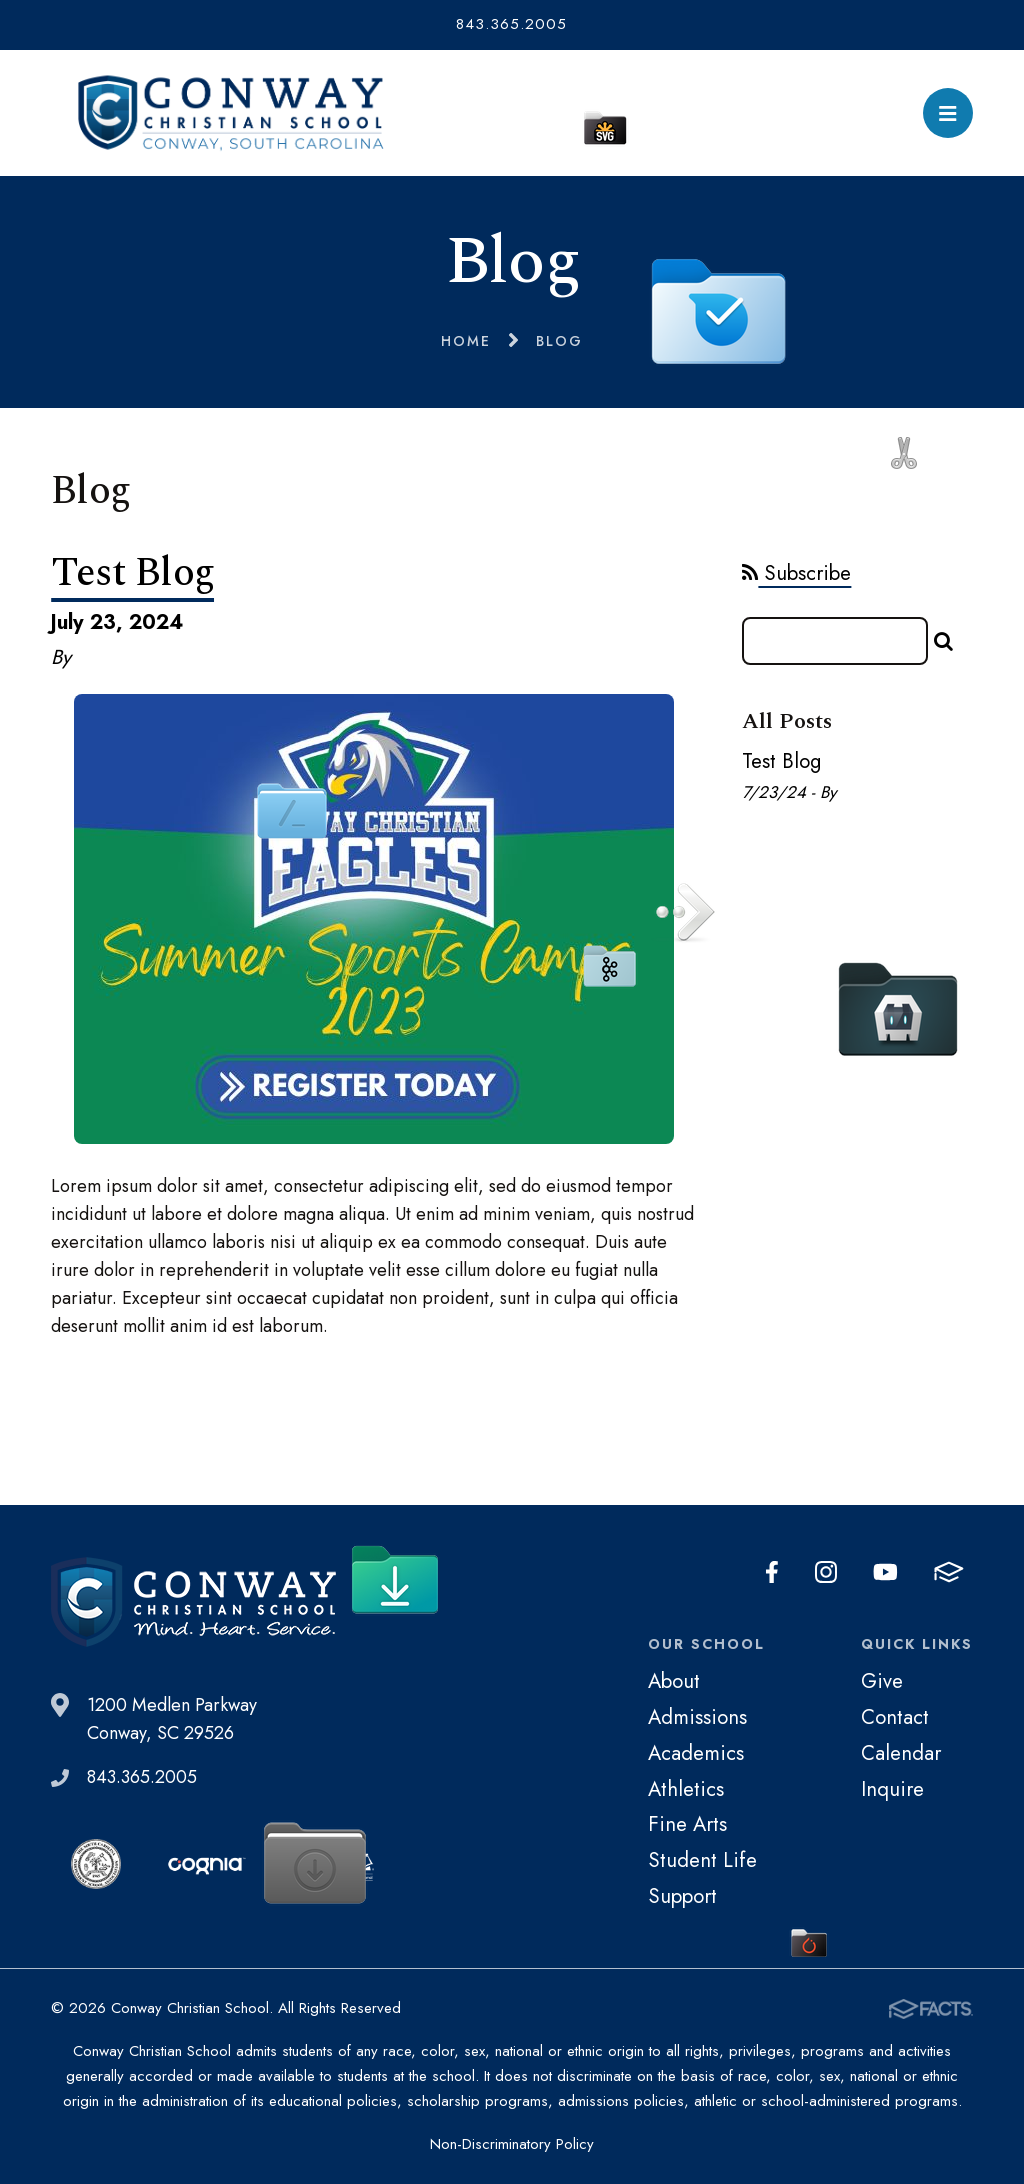 The height and width of the screenshot is (2184, 1024). Describe the element at coordinates (685, 912) in the screenshot. I see `go back to the previous screen or page` at that location.